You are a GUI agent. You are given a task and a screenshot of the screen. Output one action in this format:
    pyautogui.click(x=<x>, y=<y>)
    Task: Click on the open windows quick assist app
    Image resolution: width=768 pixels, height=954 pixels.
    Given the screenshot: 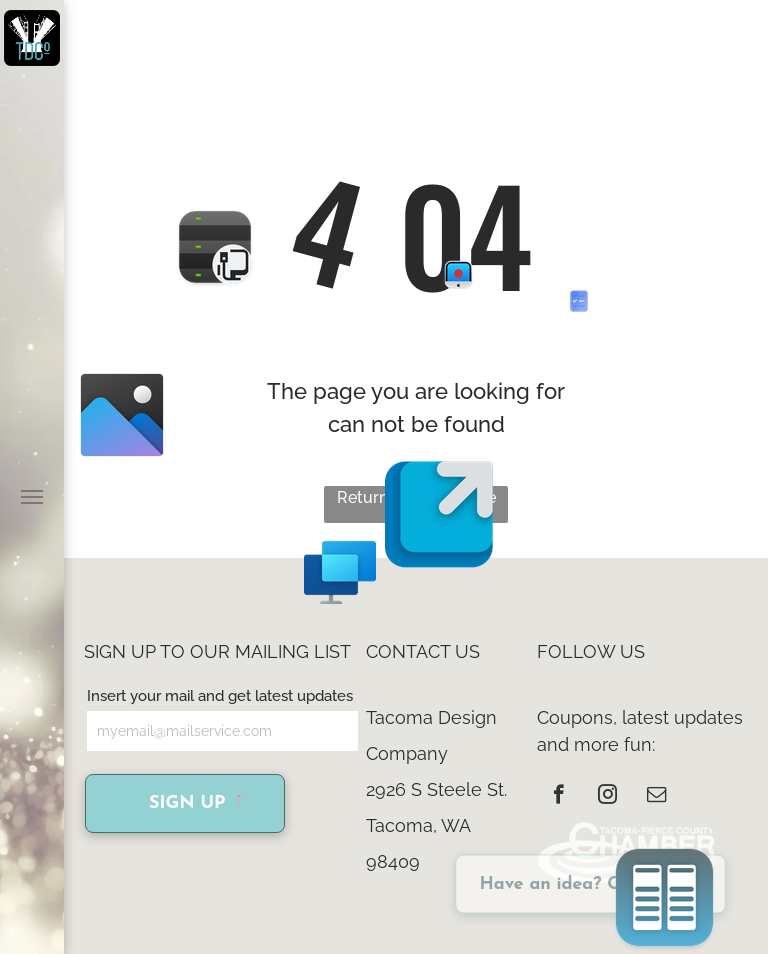 What is the action you would take?
    pyautogui.click(x=340, y=568)
    